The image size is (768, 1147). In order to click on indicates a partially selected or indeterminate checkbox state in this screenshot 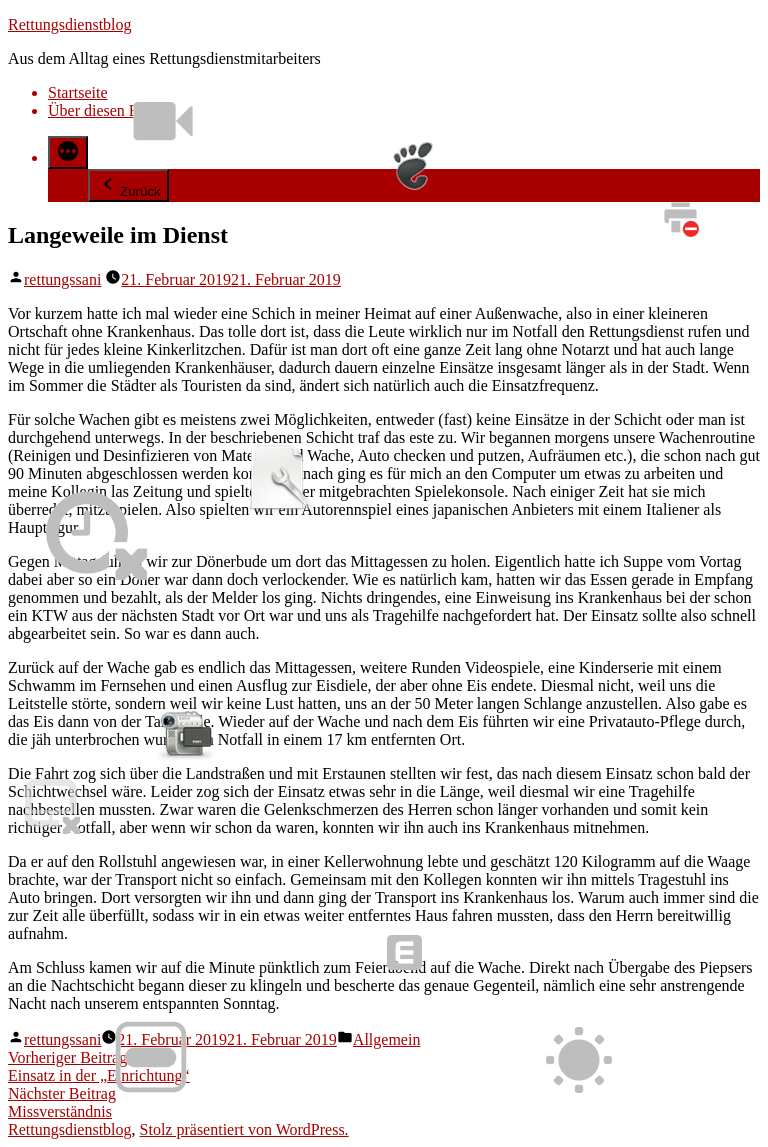, I will do `click(151, 1057)`.